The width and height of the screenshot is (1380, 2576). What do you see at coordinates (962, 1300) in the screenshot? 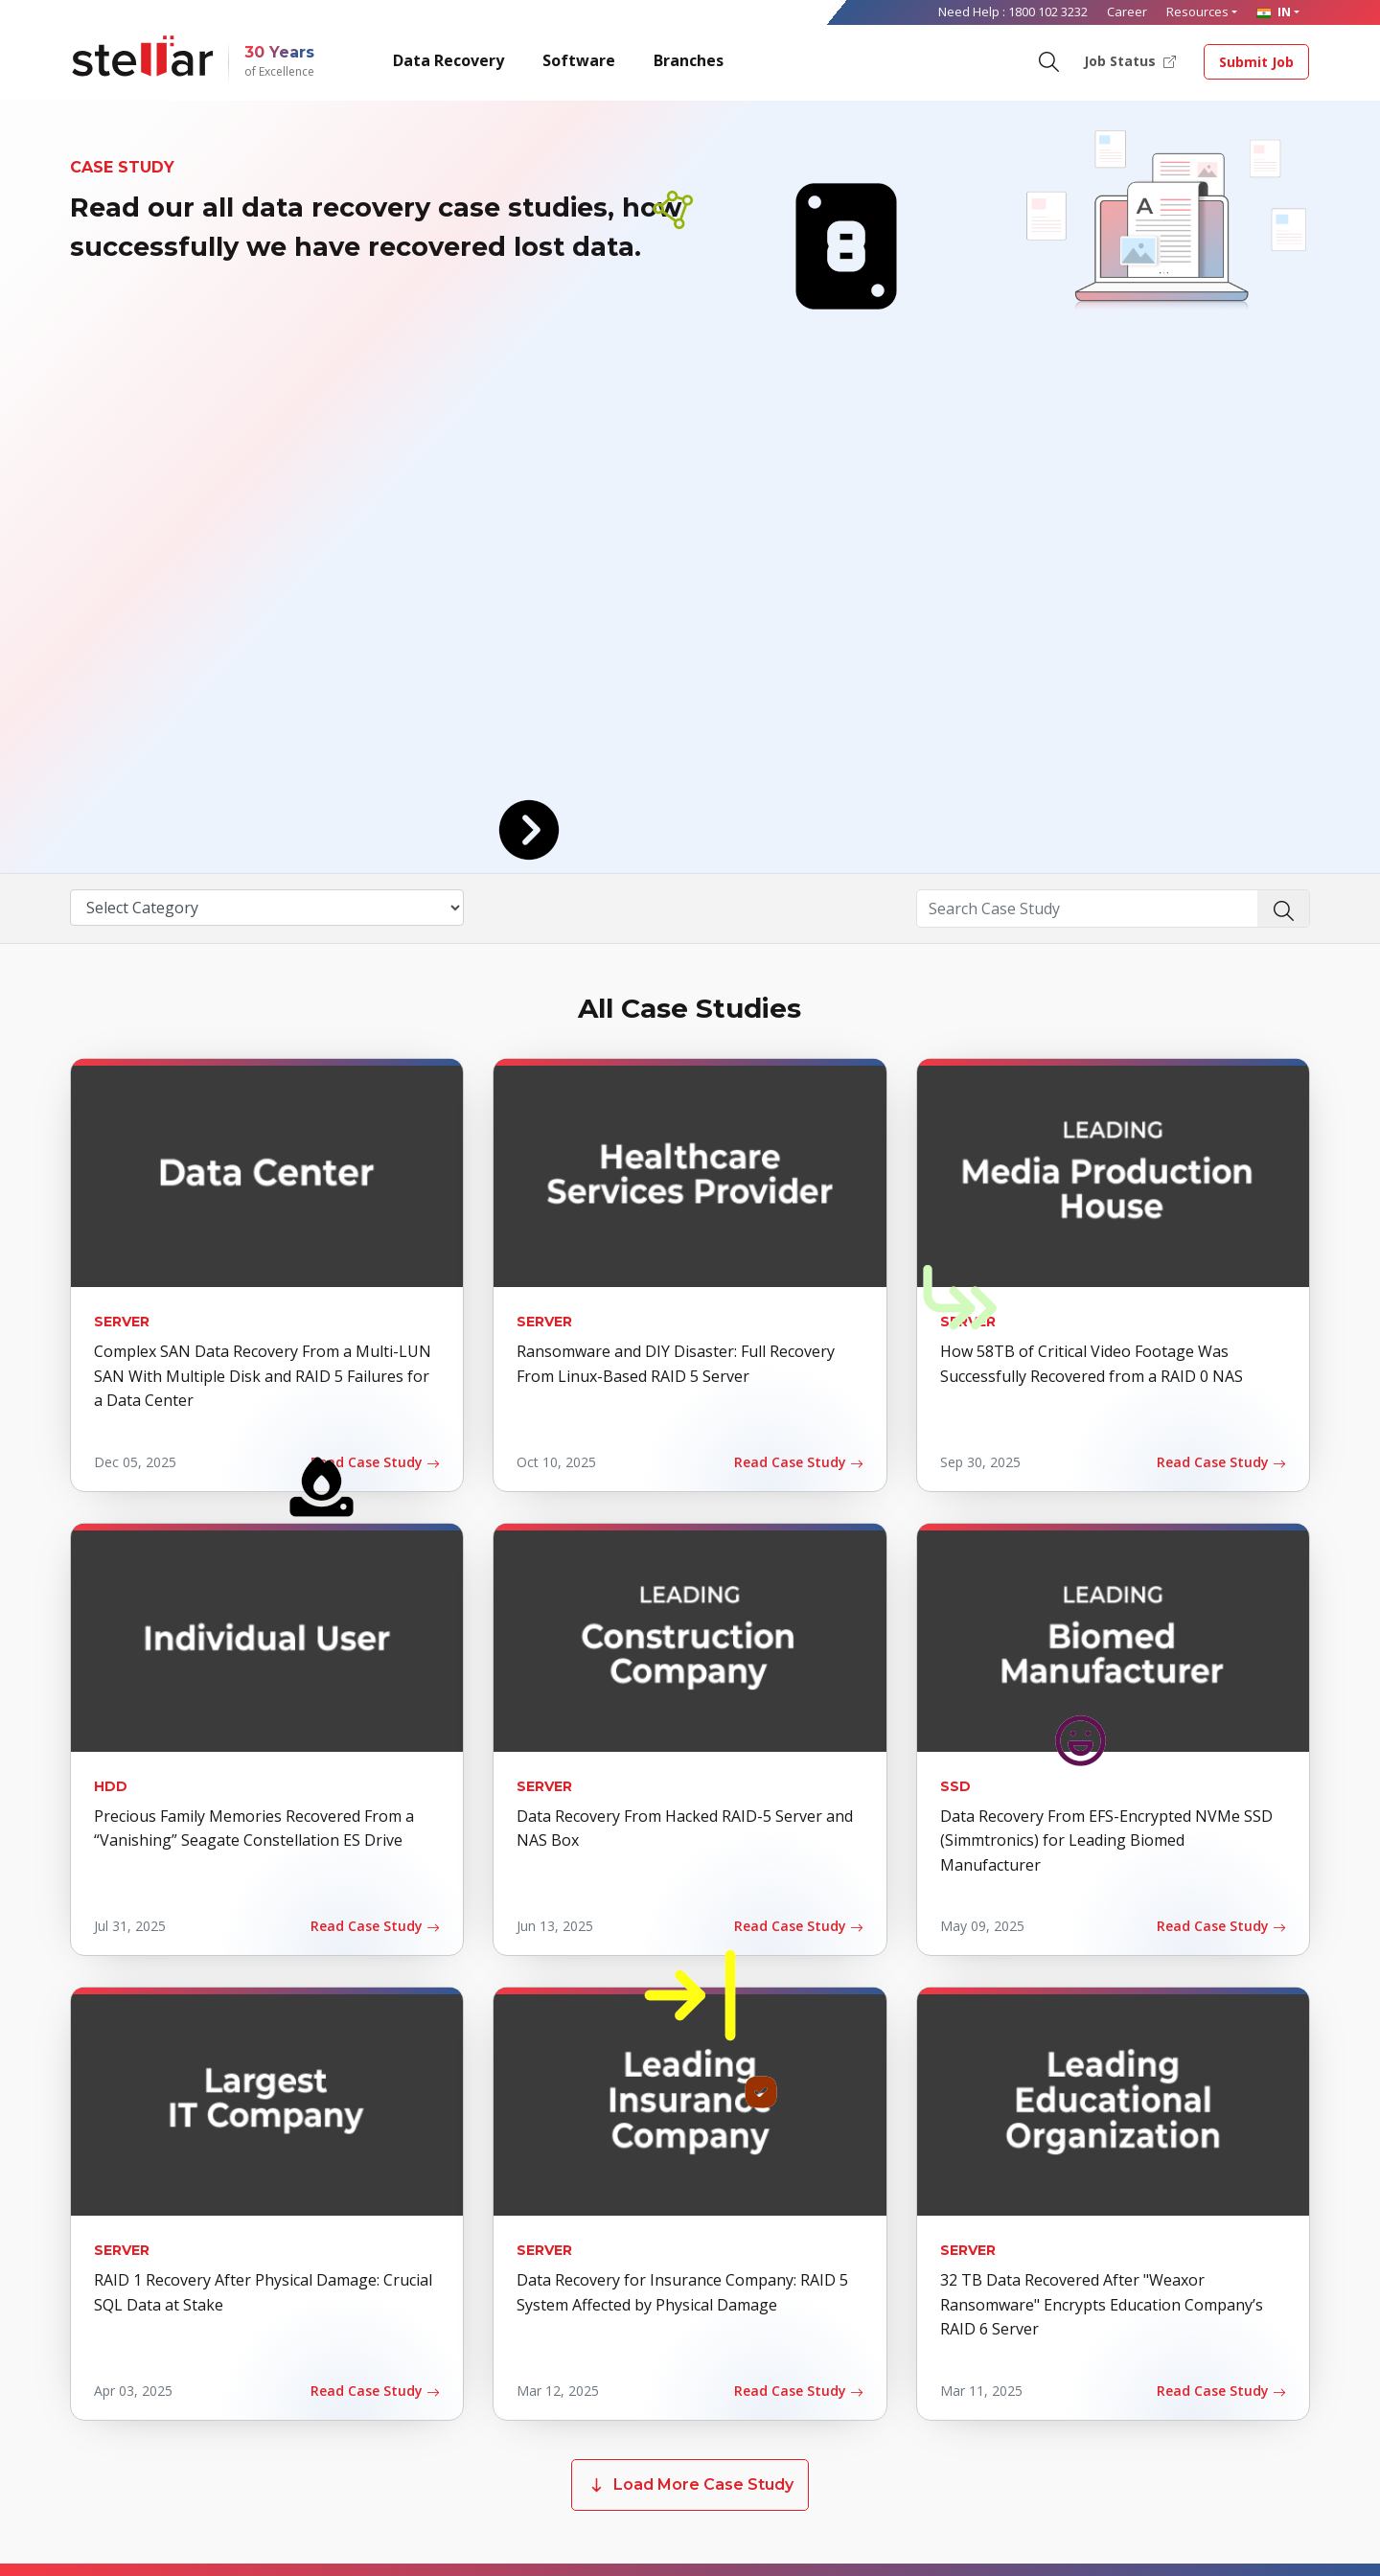
I see `forward or redirect content multiple times` at bounding box center [962, 1300].